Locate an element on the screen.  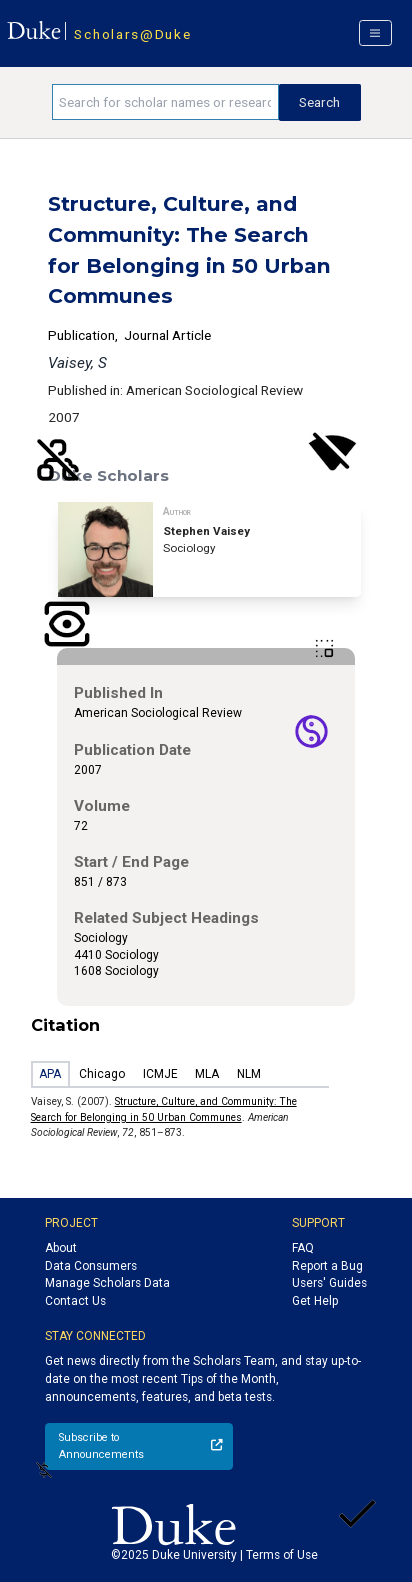
align element to bottom-right corner is located at coordinates (324, 648).